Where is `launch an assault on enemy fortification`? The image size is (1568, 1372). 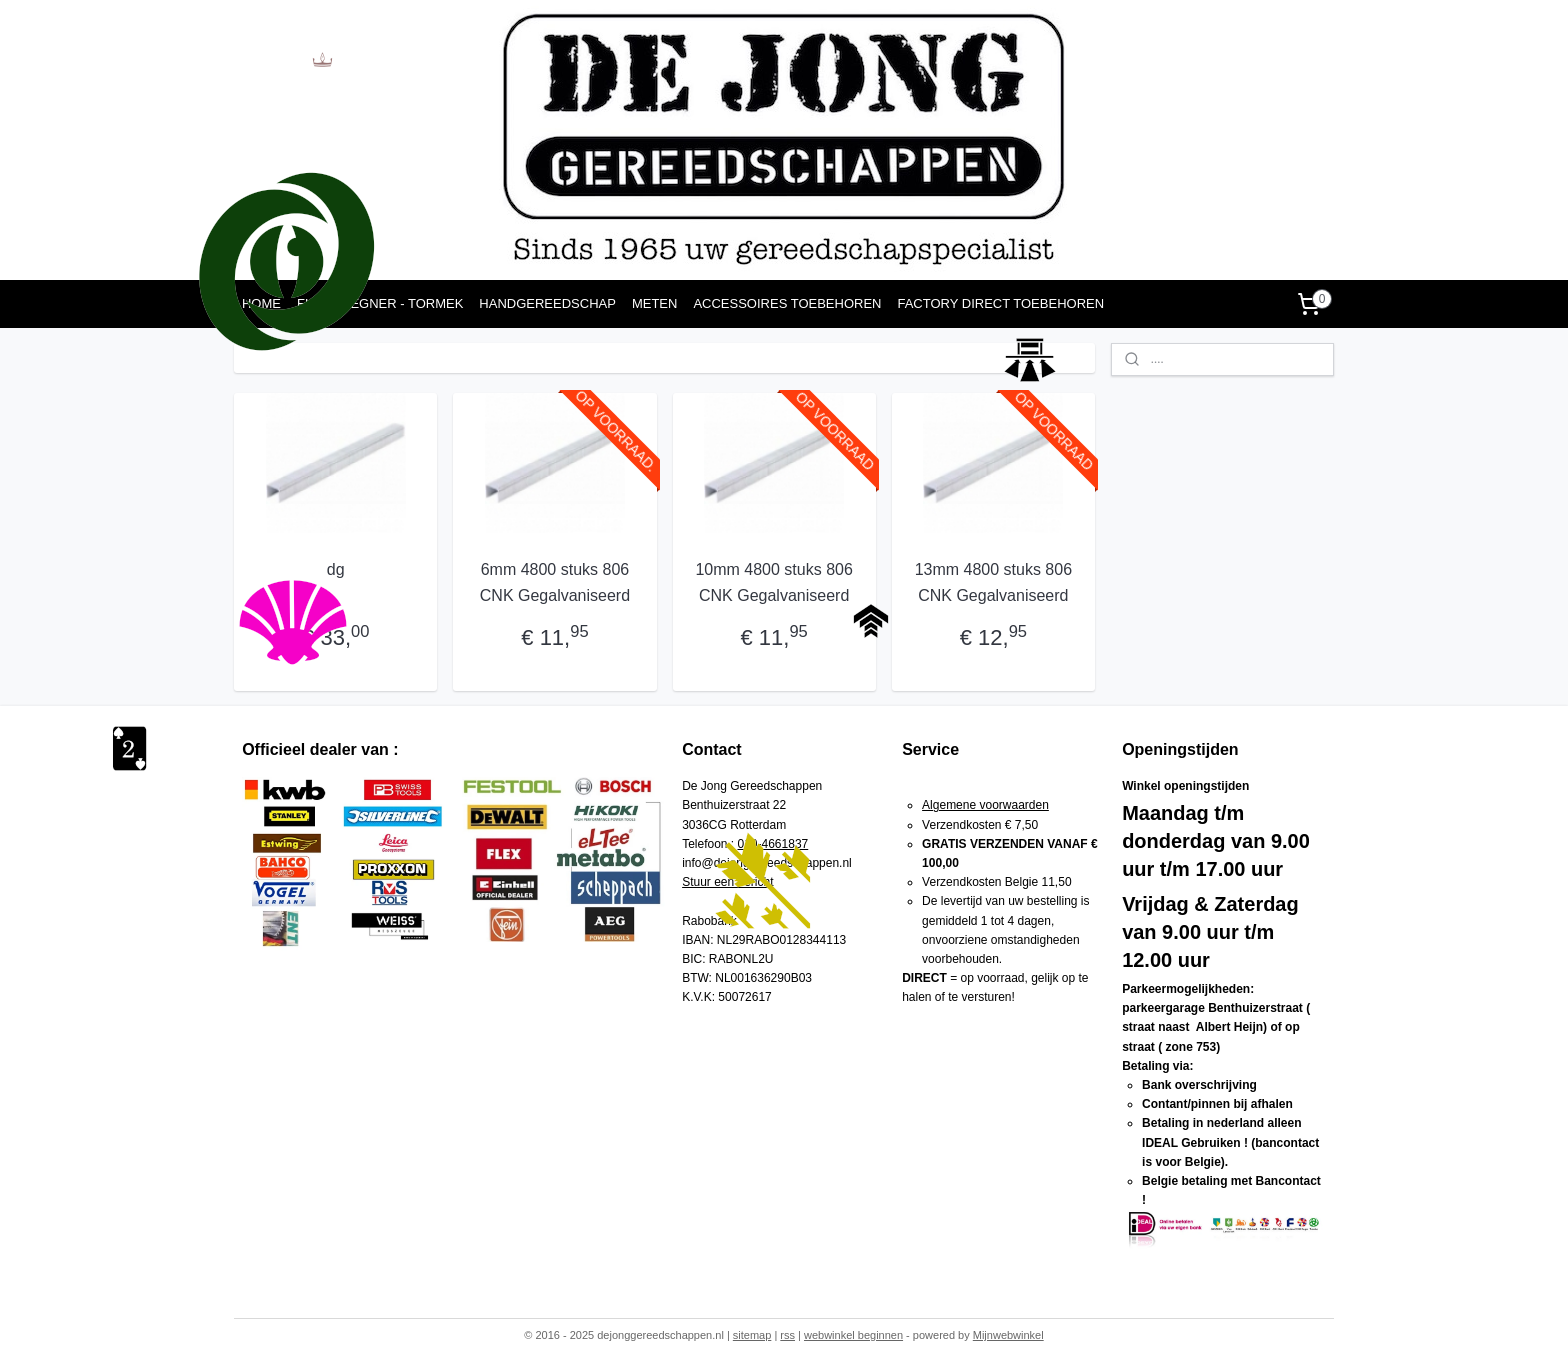 launch an assault on enemy fortification is located at coordinates (1030, 357).